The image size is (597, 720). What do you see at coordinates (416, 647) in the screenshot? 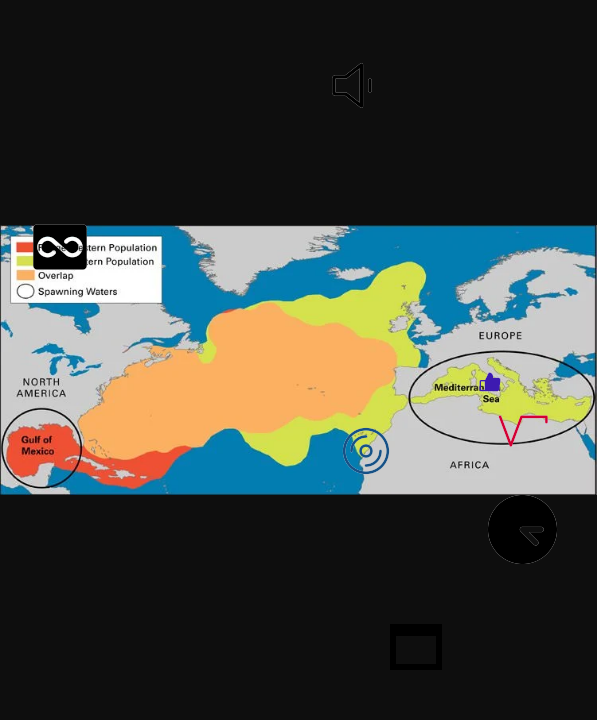
I see `open a web page or browser window` at bounding box center [416, 647].